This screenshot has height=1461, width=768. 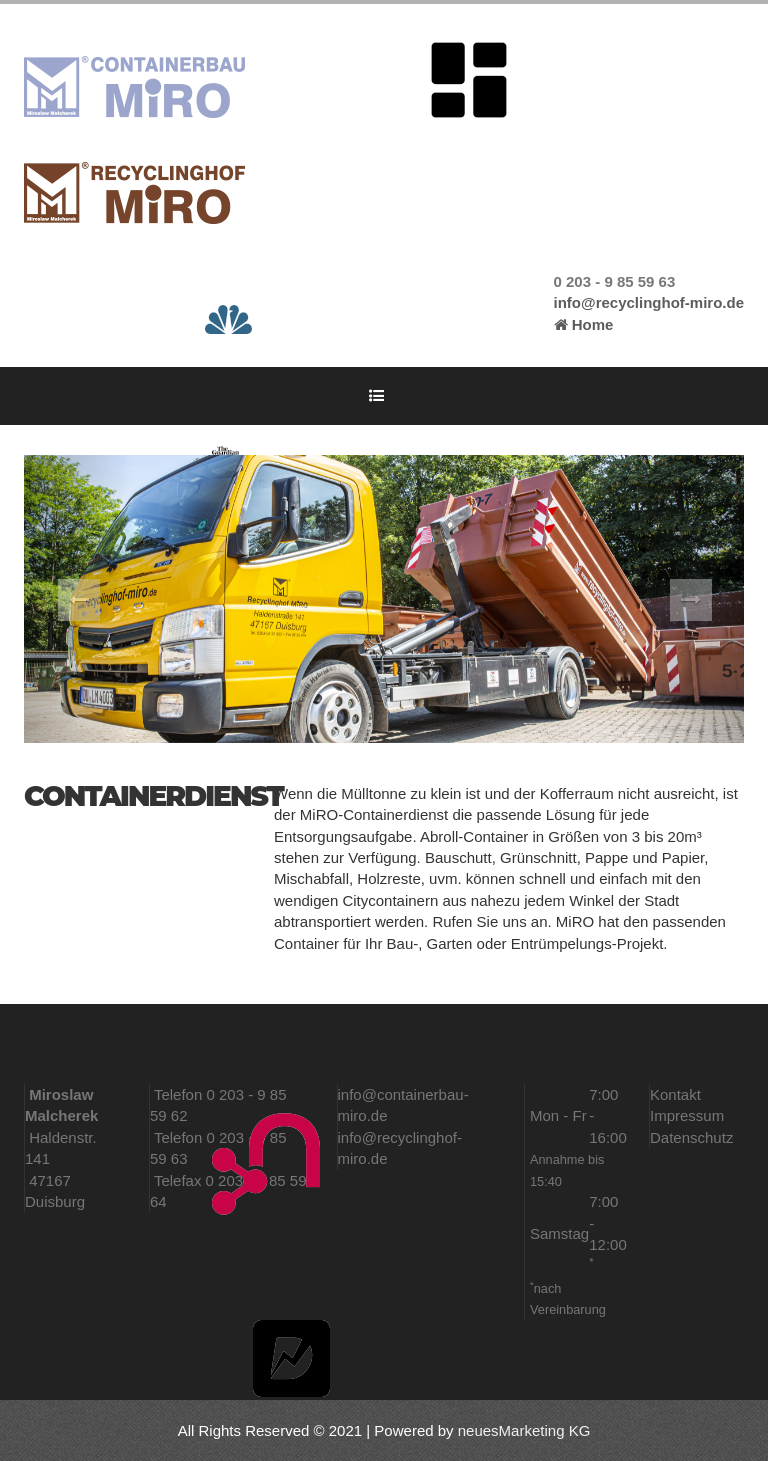 I want to click on access the main dashboard, so click(x=469, y=80).